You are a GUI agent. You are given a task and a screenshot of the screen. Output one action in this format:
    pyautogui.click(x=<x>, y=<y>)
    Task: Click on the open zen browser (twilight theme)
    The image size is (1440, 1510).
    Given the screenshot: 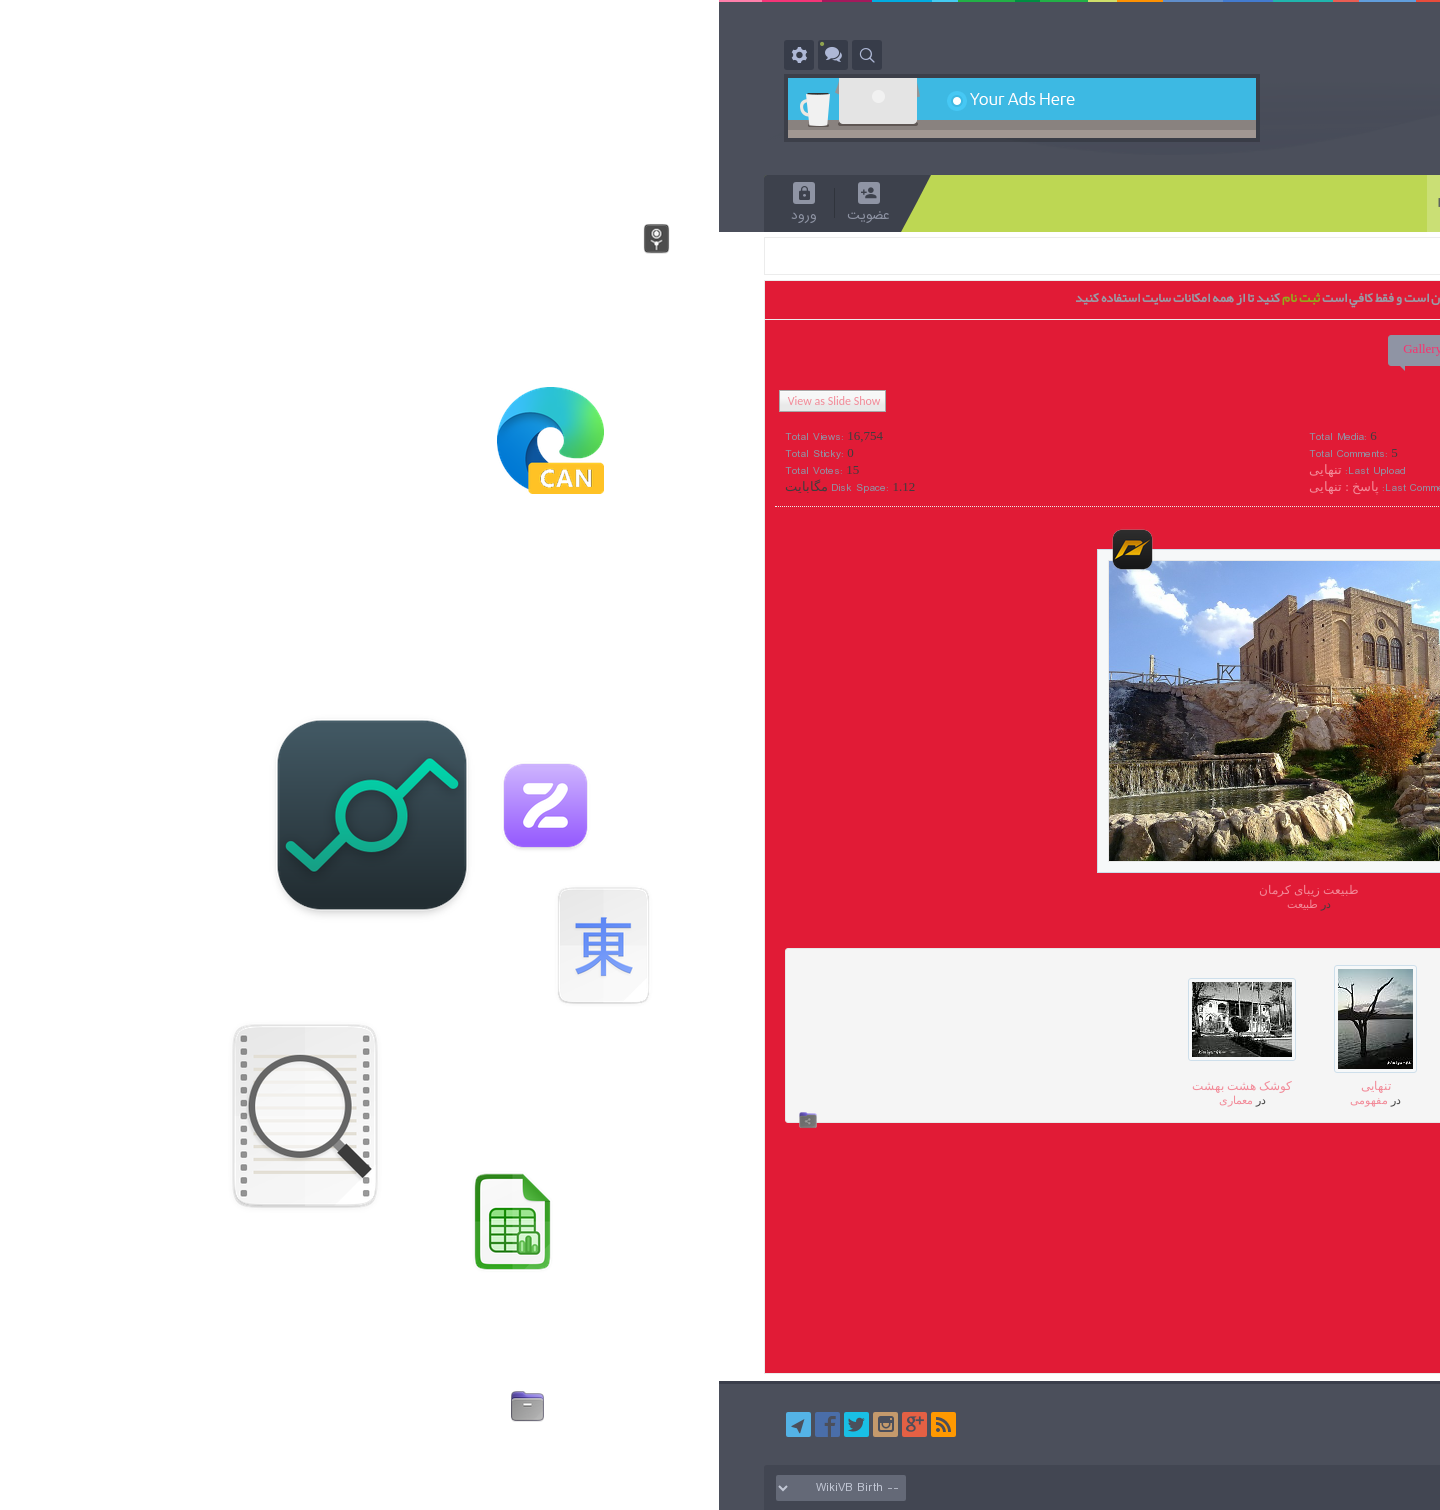 What is the action you would take?
    pyautogui.click(x=545, y=805)
    